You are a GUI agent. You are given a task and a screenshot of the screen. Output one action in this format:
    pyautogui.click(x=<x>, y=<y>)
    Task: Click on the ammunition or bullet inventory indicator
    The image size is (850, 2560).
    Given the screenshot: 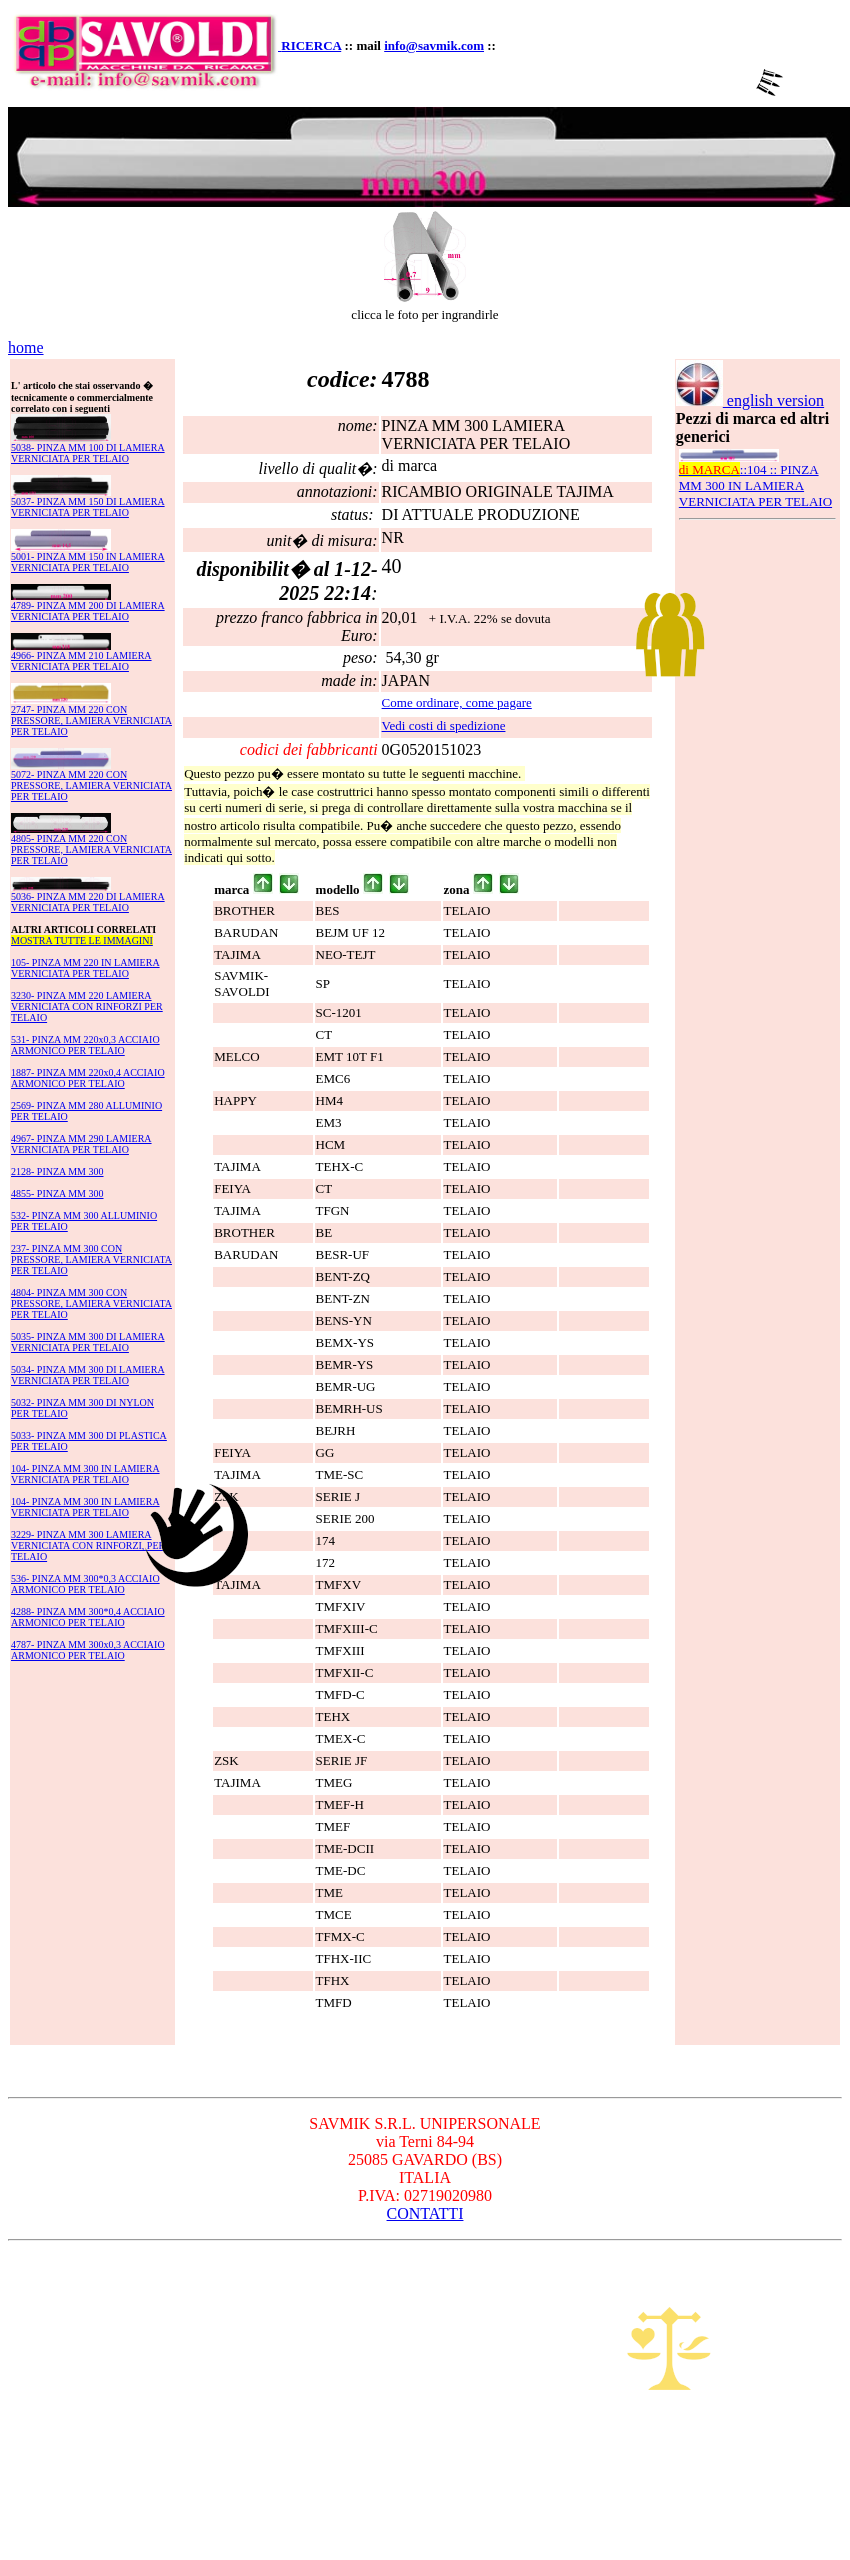 What is the action you would take?
    pyautogui.click(x=769, y=82)
    